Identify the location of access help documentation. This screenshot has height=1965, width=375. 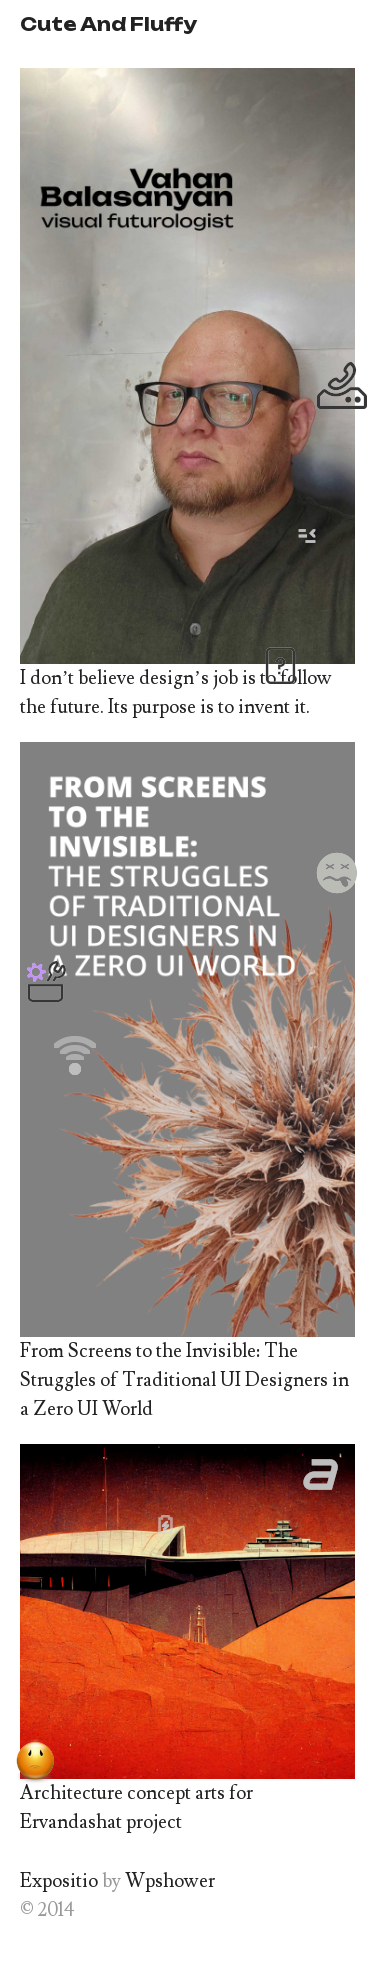
(280, 664).